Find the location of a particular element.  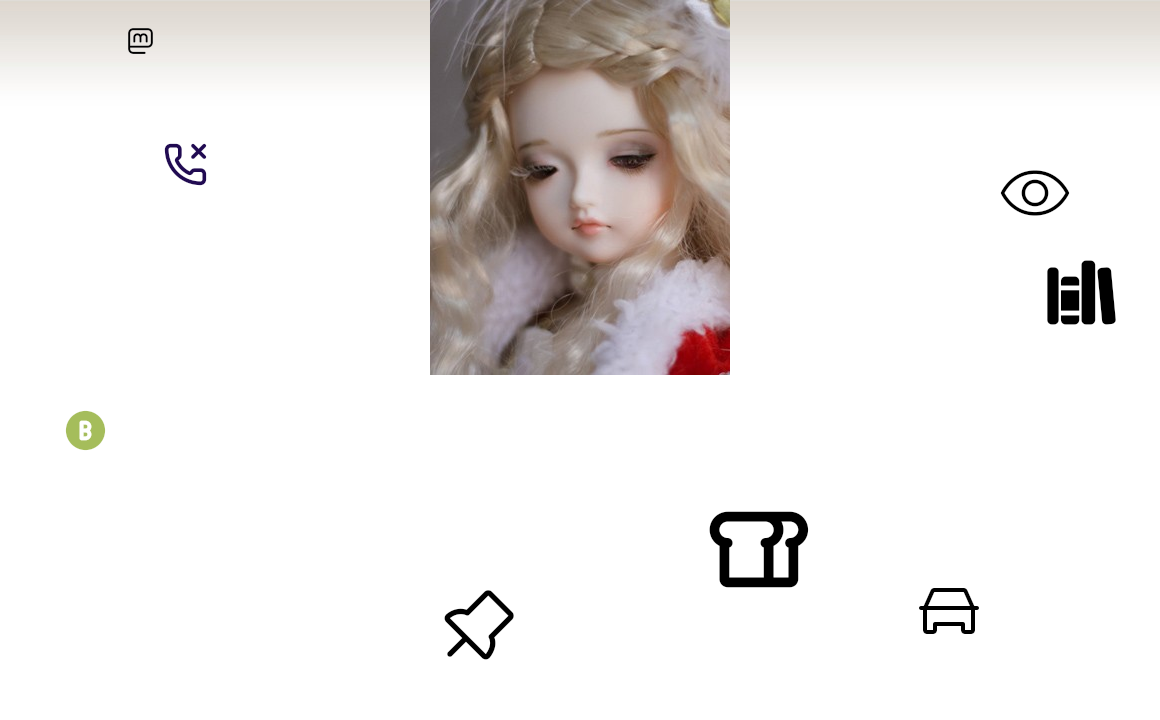

pin an item to keep it visible is located at coordinates (476, 627).